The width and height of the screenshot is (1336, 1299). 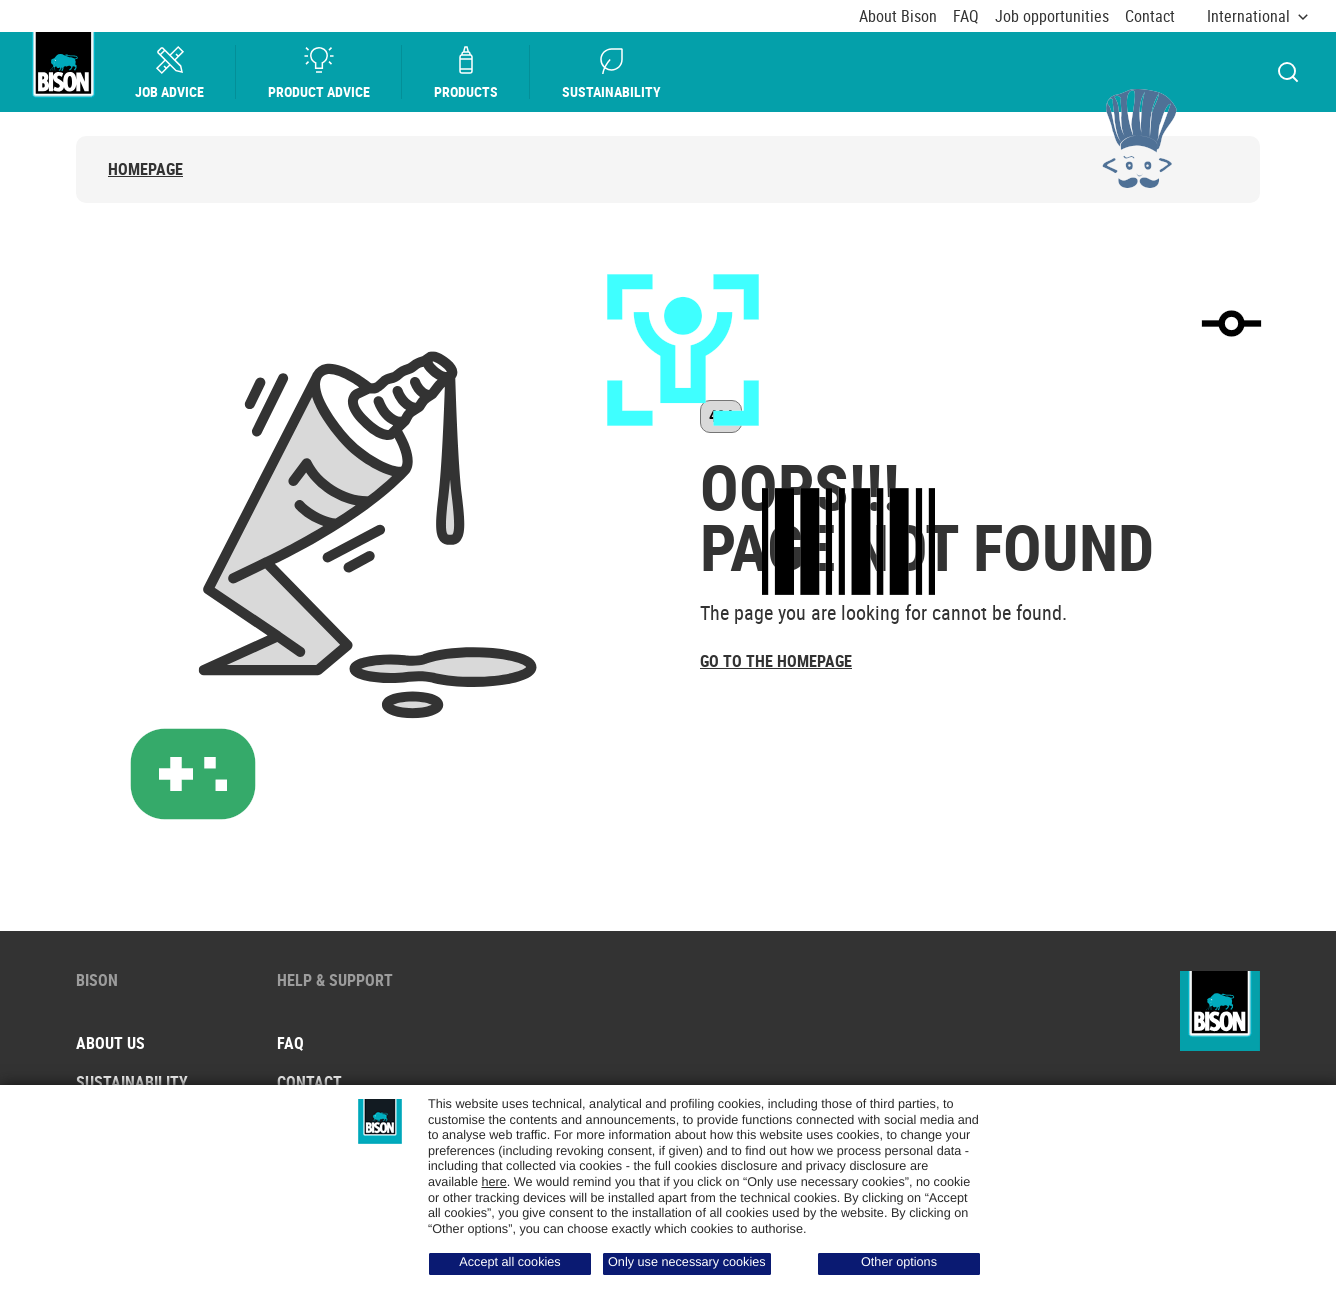 I want to click on link to Wikidata knowledge base, so click(x=848, y=541).